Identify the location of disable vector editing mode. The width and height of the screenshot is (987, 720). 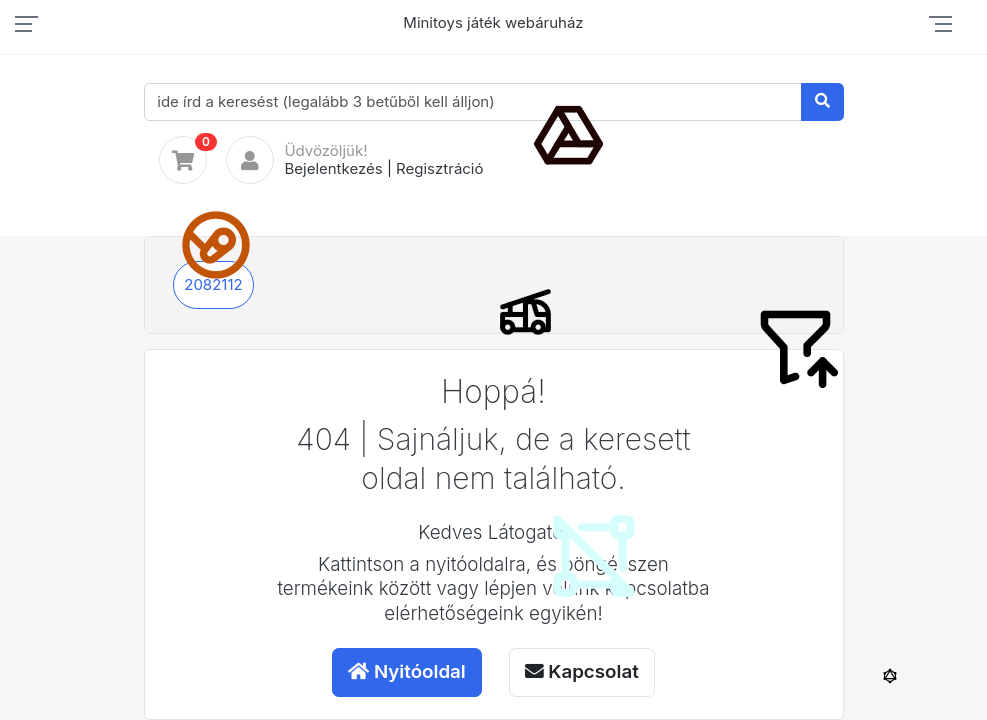
(594, 556).